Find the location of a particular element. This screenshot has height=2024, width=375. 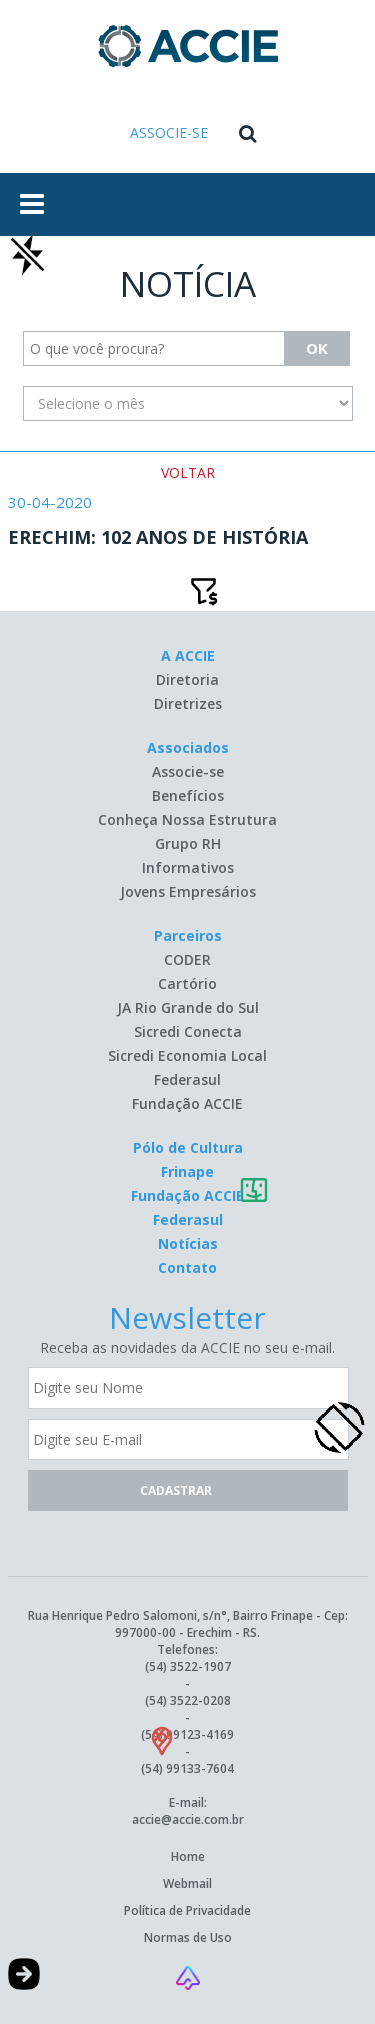

proceed to the next step is located at coordinates (24, 1974).